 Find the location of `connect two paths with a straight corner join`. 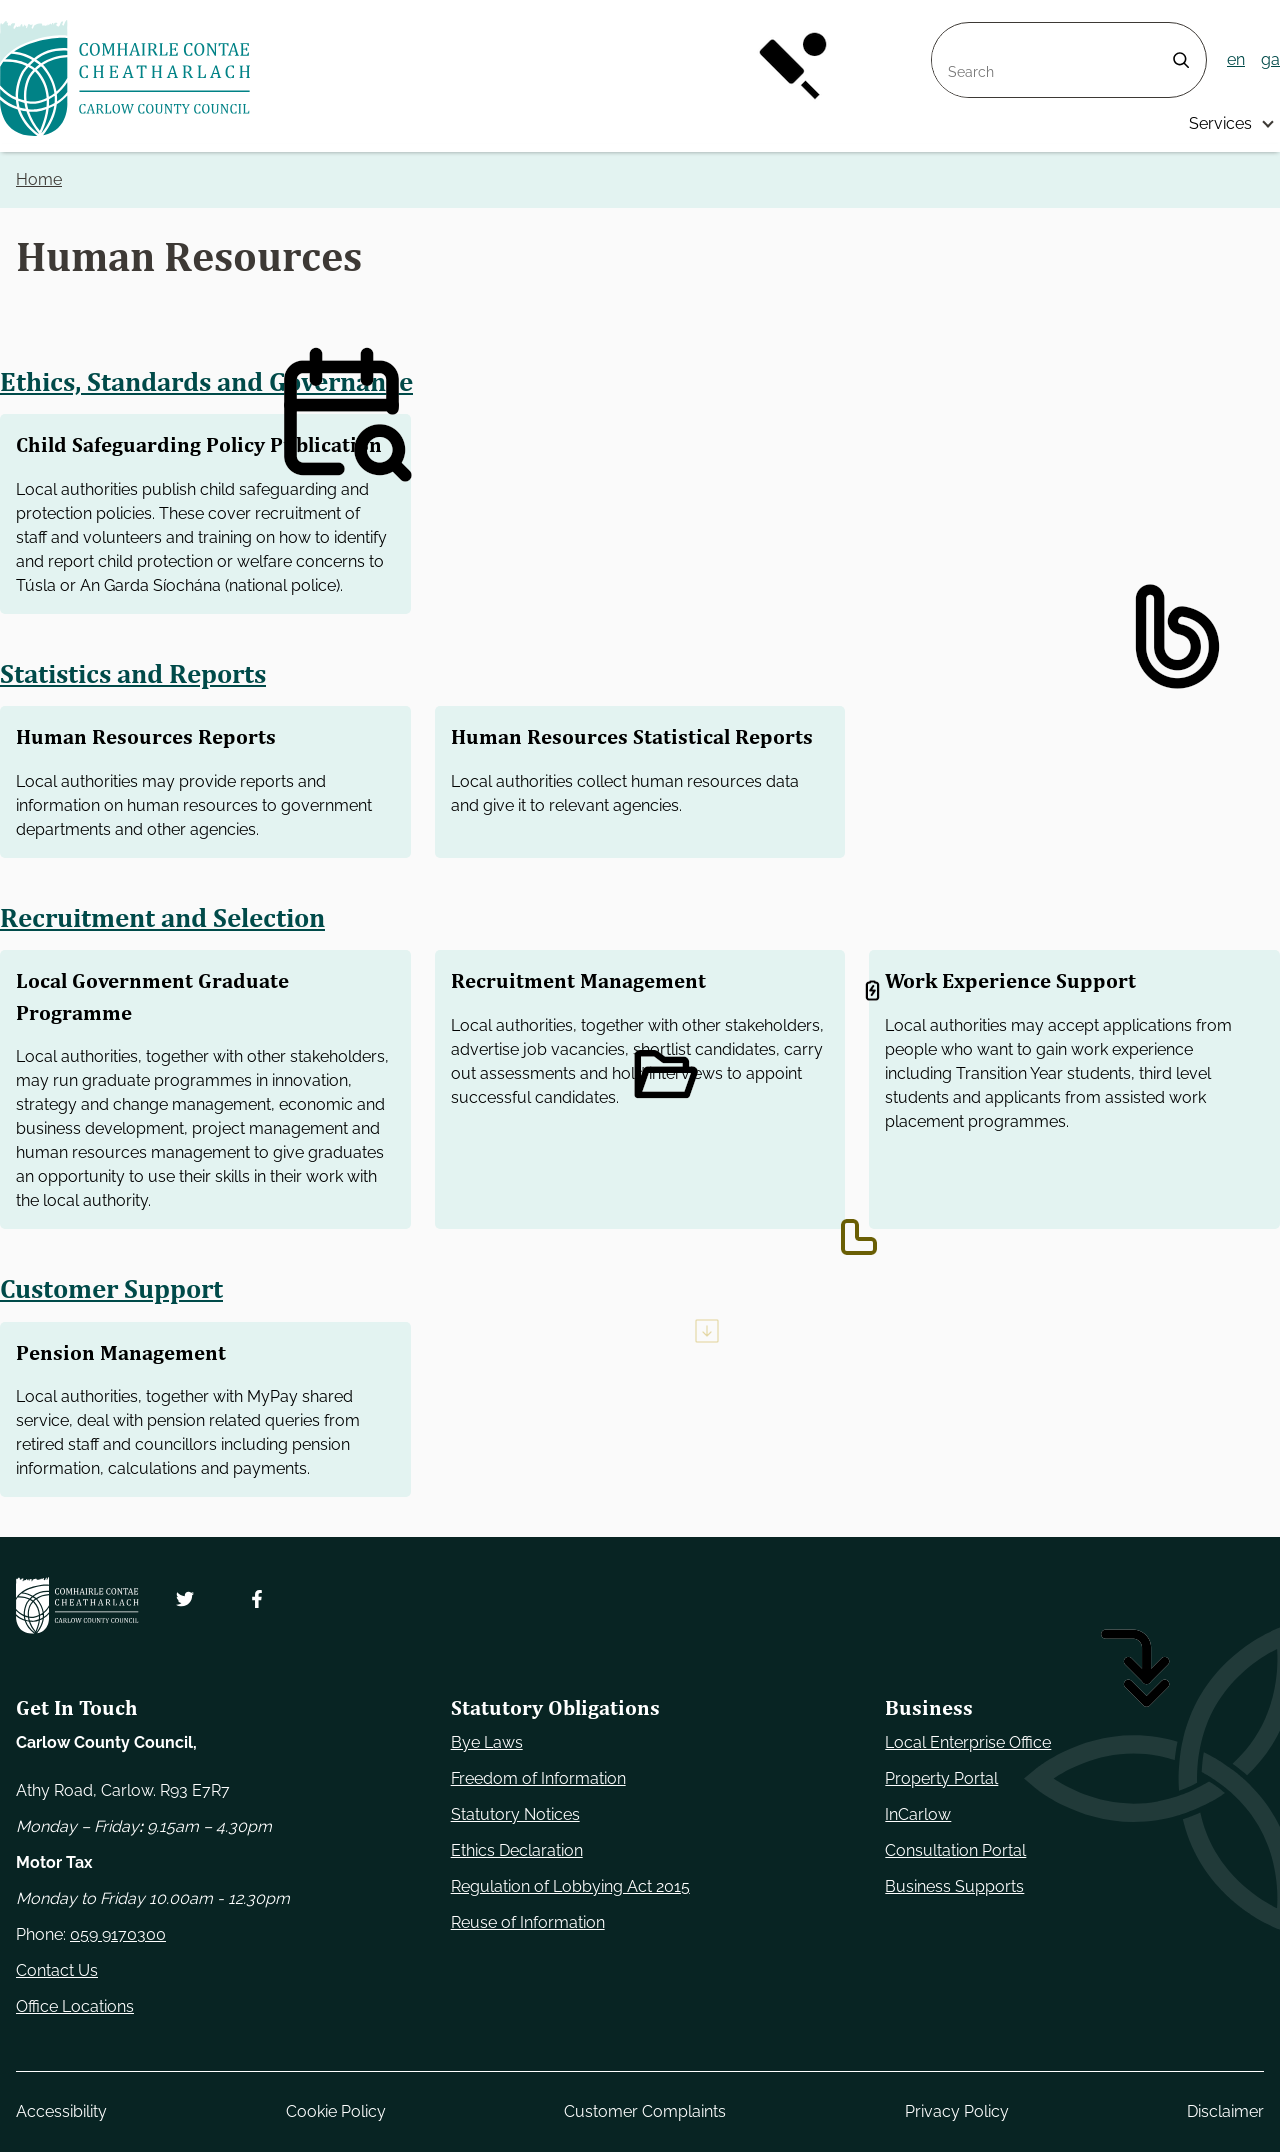

connect two paths with a straight corner join is located at coordinates (859, 1237).